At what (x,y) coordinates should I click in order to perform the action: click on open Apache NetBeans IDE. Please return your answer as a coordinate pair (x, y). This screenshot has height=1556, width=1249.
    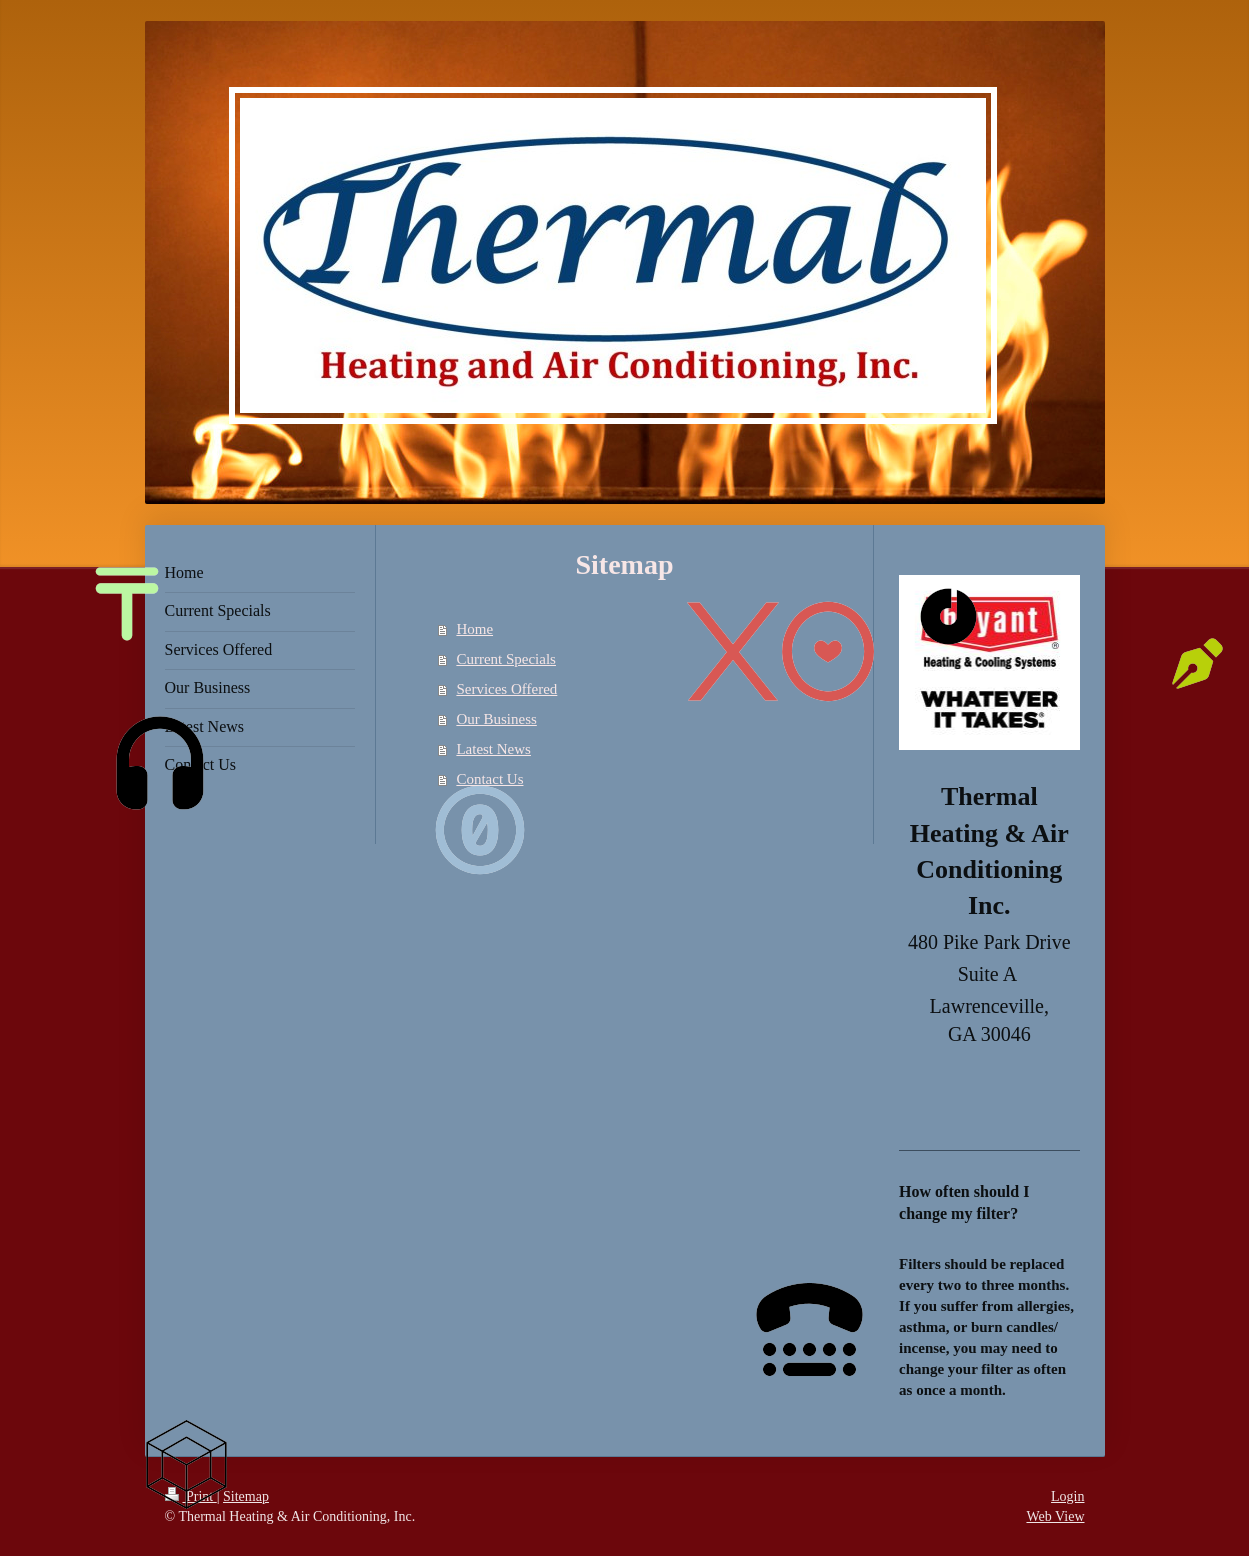
    Looking at the image, I should click on (186, 1464).